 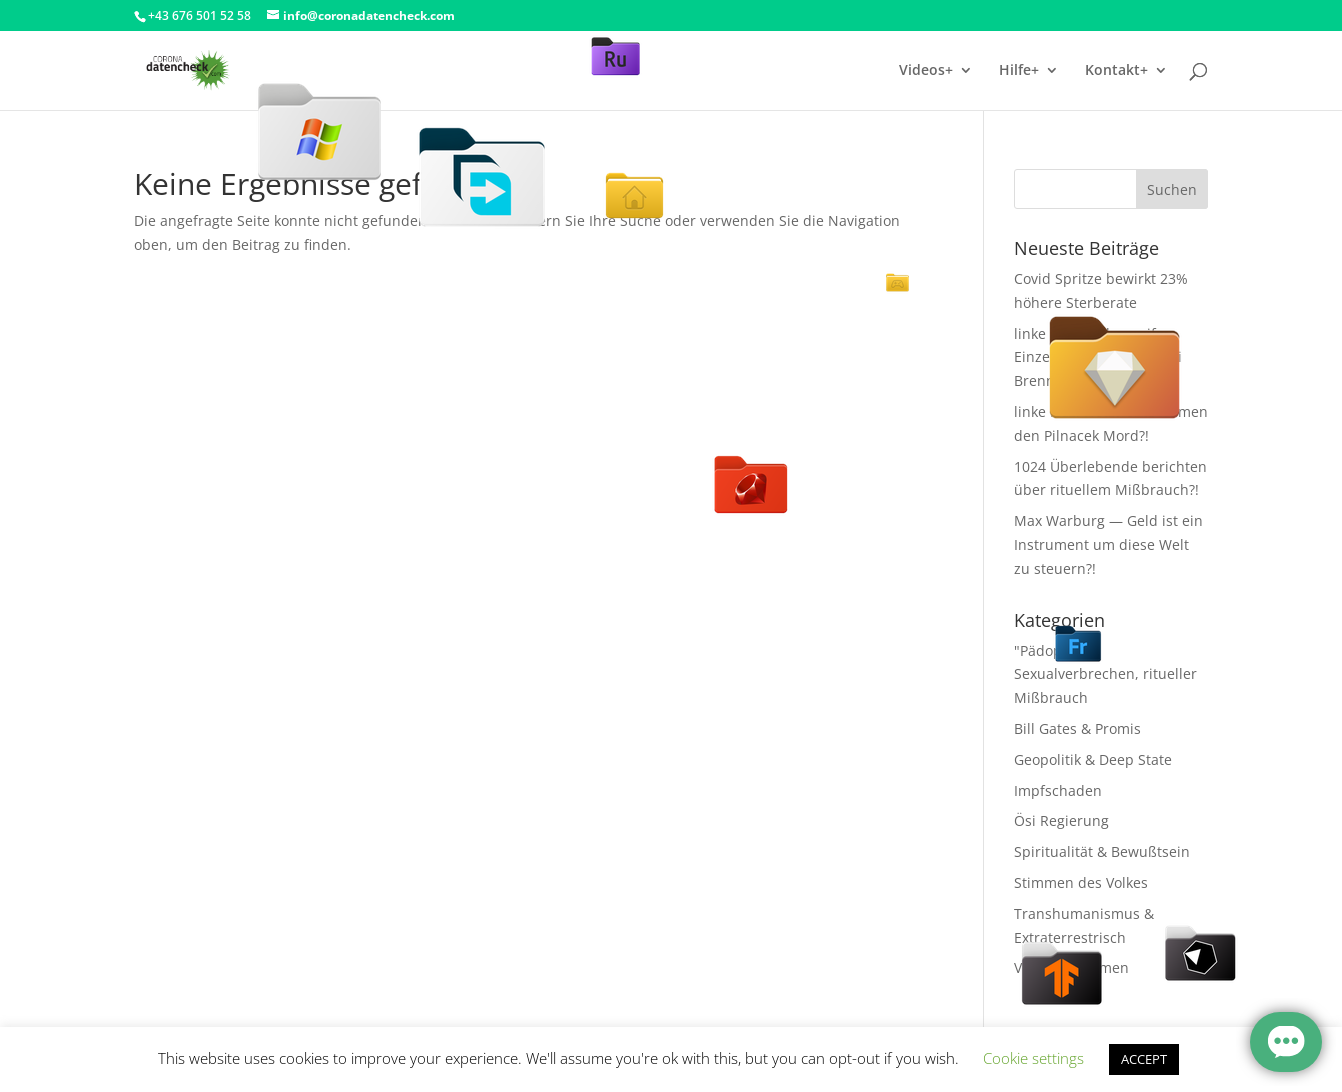 What do you see at coordinates (1061, 975) in the screenshot?
I see `open tensorflow project folder` at bounding box center [1061, 975].